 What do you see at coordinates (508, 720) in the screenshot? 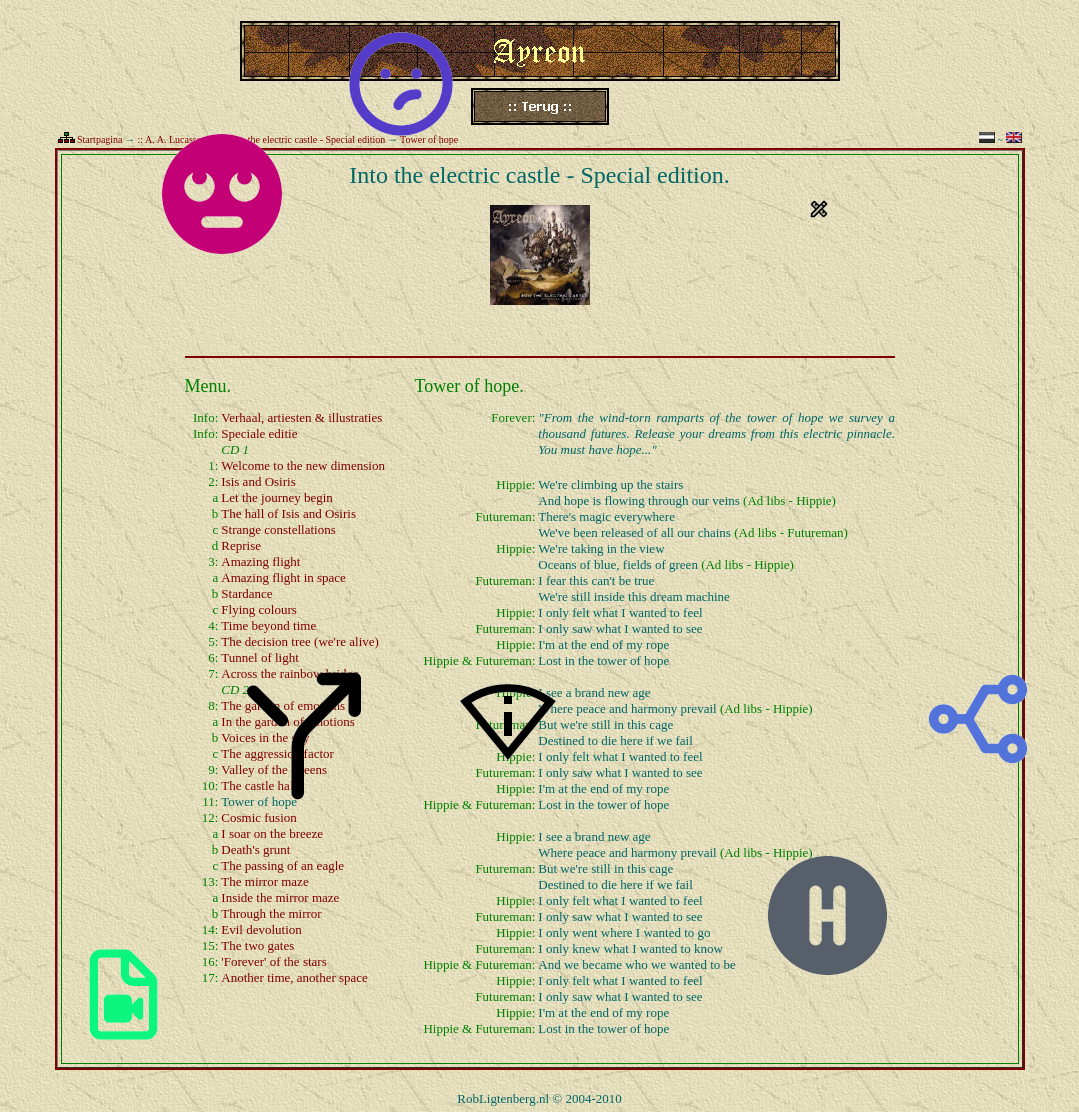
I see `view wifi network information` at bounding box center [508, 720].